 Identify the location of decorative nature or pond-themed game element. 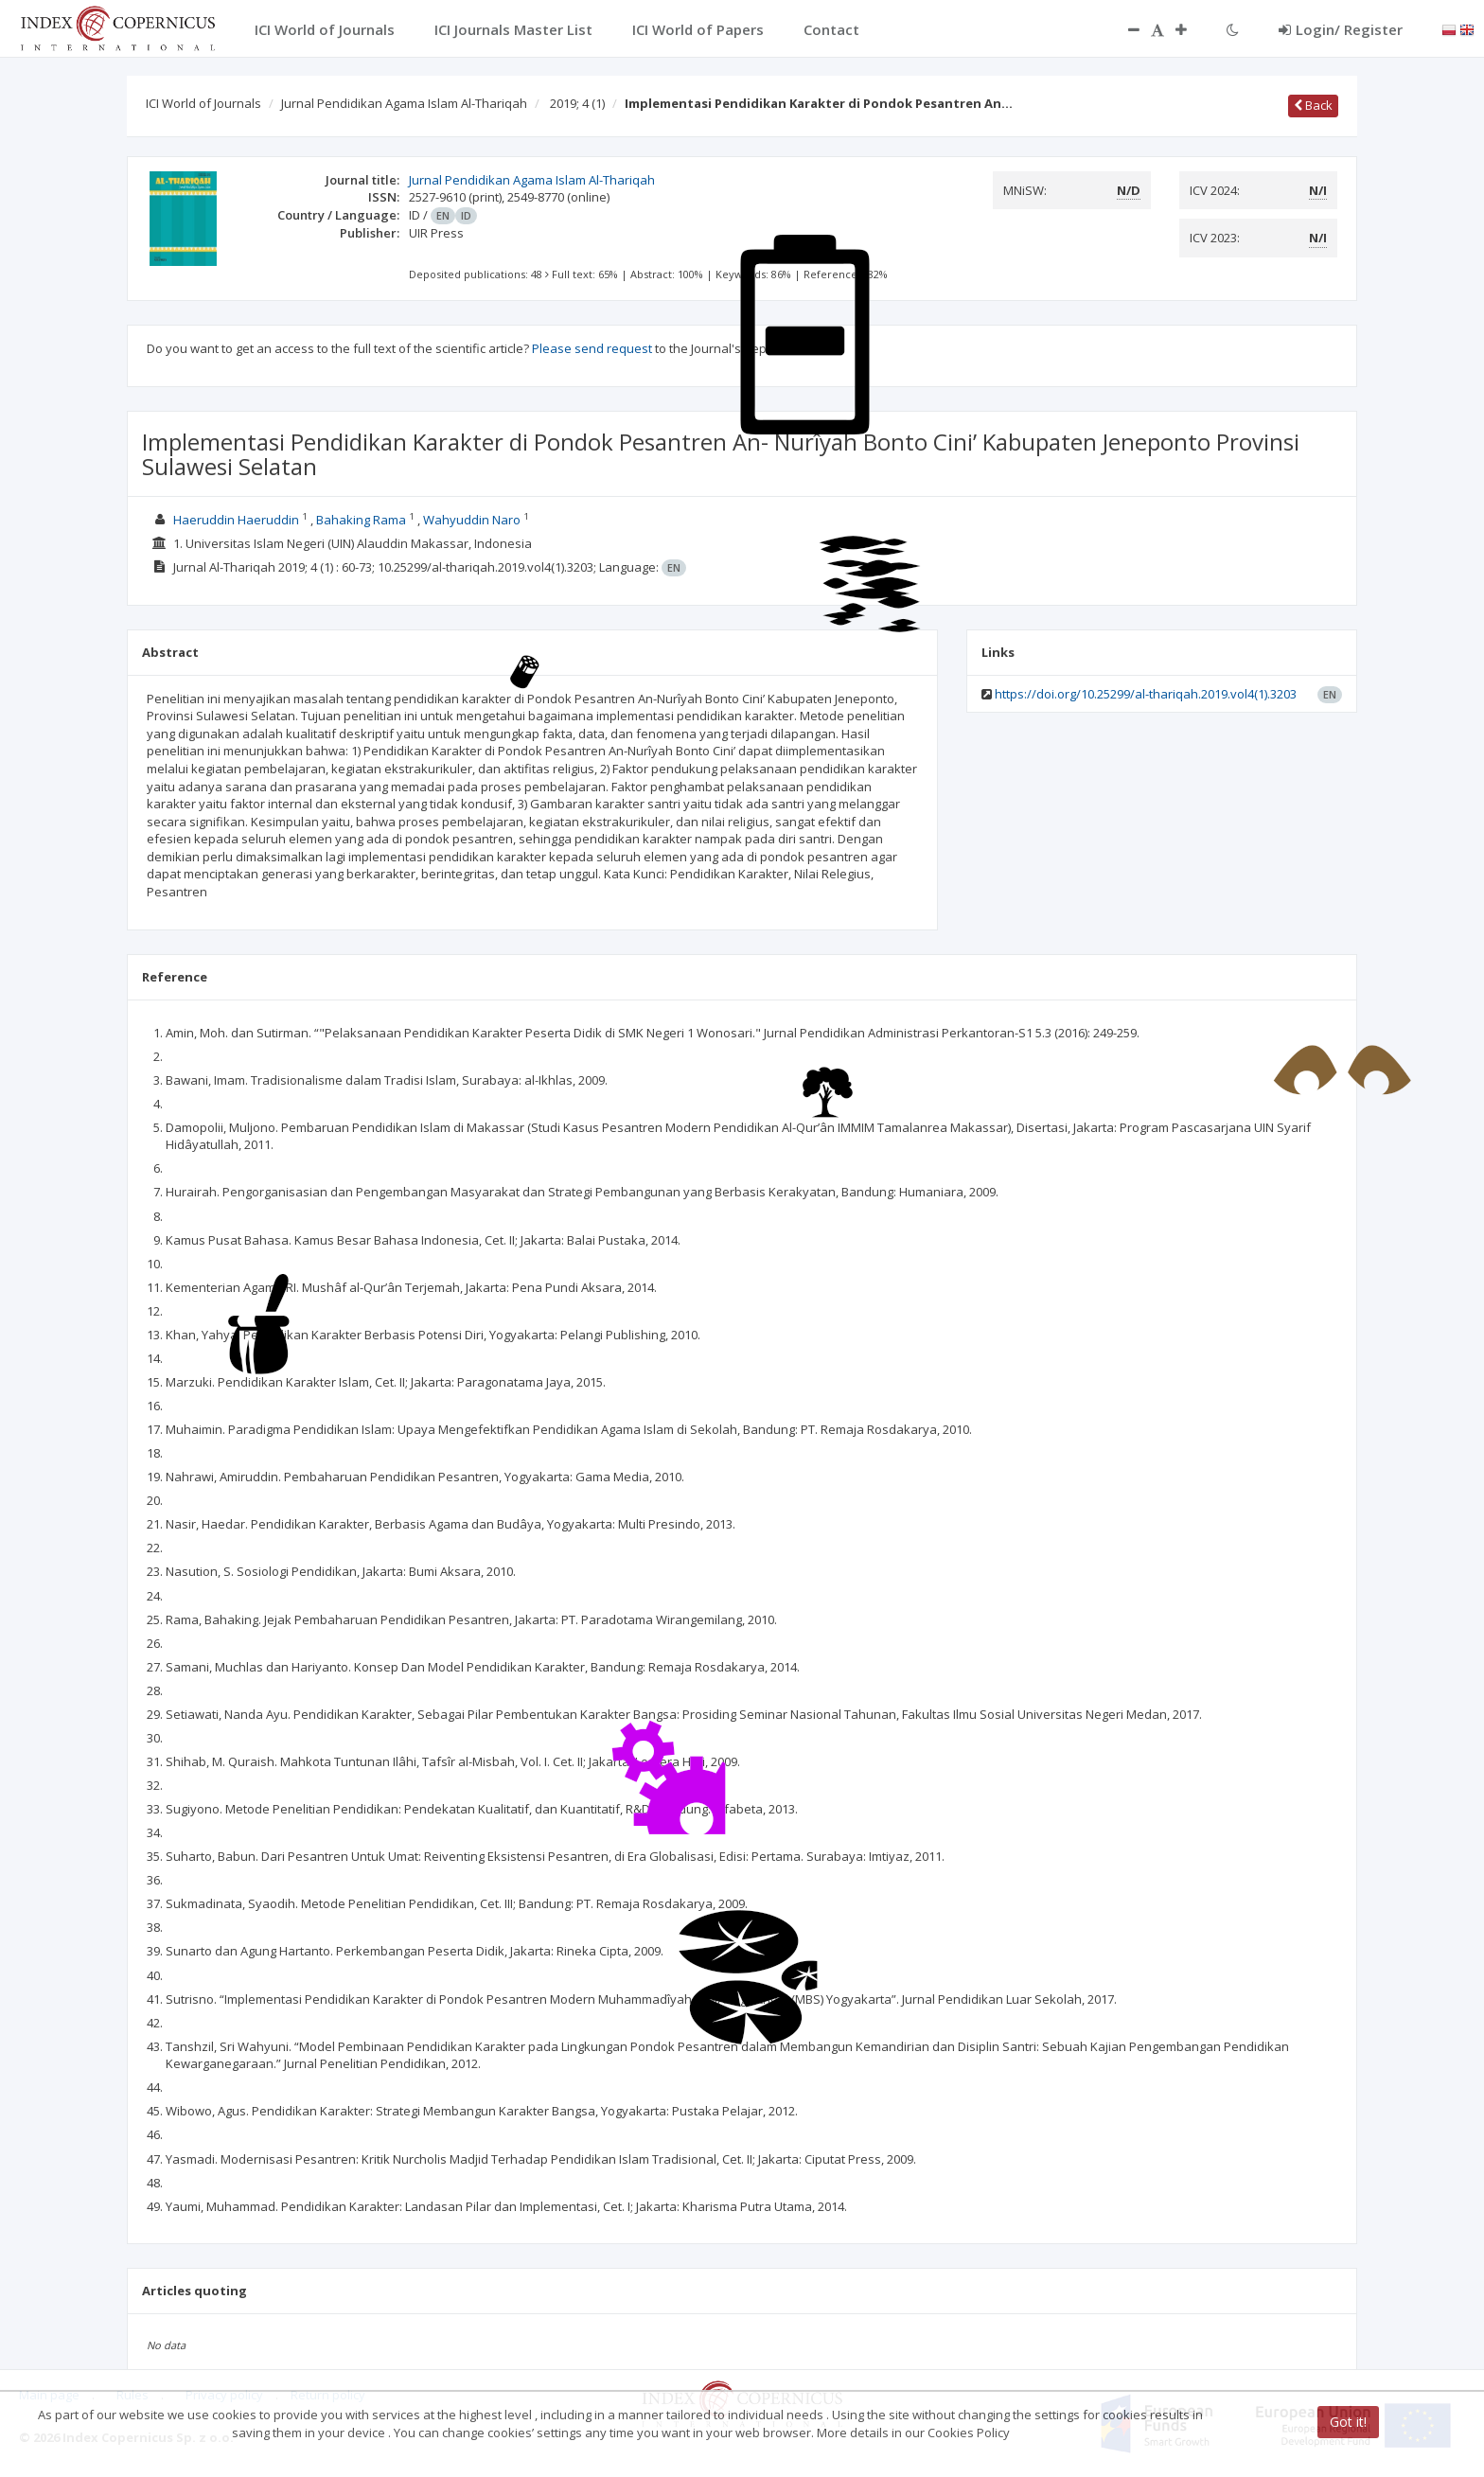
(748, 1978).